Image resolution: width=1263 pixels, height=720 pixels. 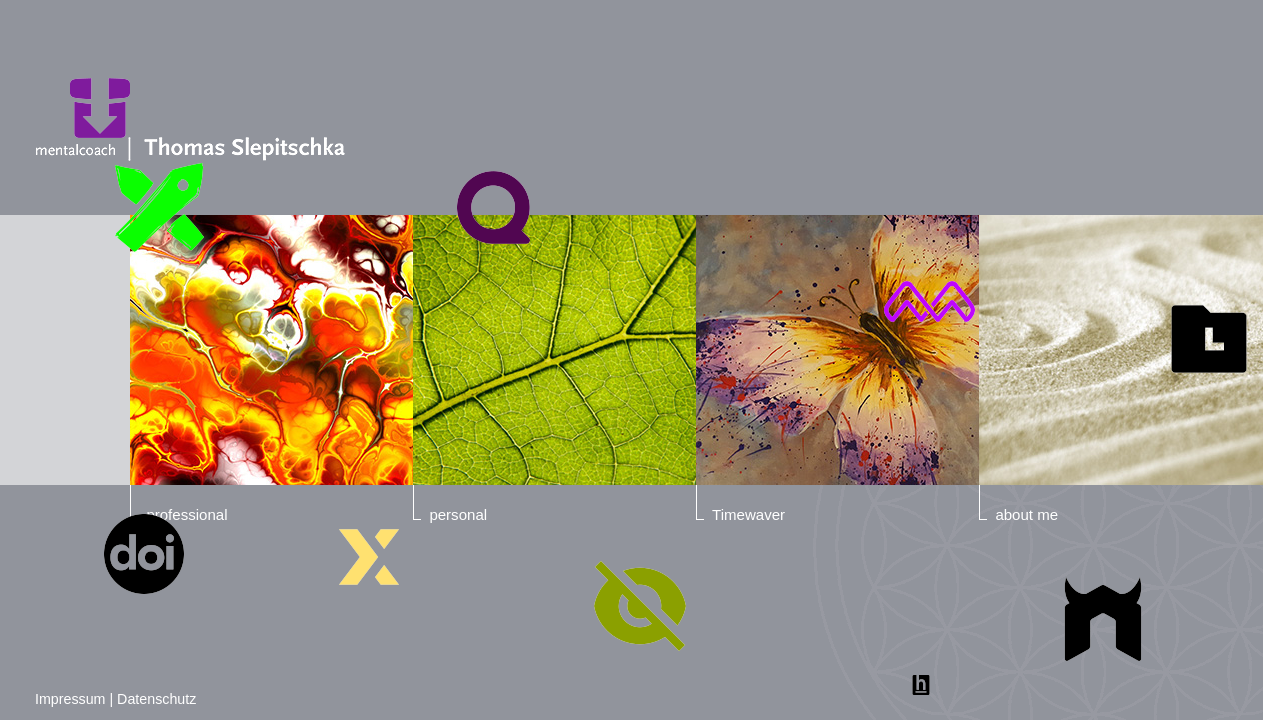 What do you see at coordinates (159, 207) in the screenshot?
I see `open excalidraw whiteboard app` at bounding box center [159, 207].